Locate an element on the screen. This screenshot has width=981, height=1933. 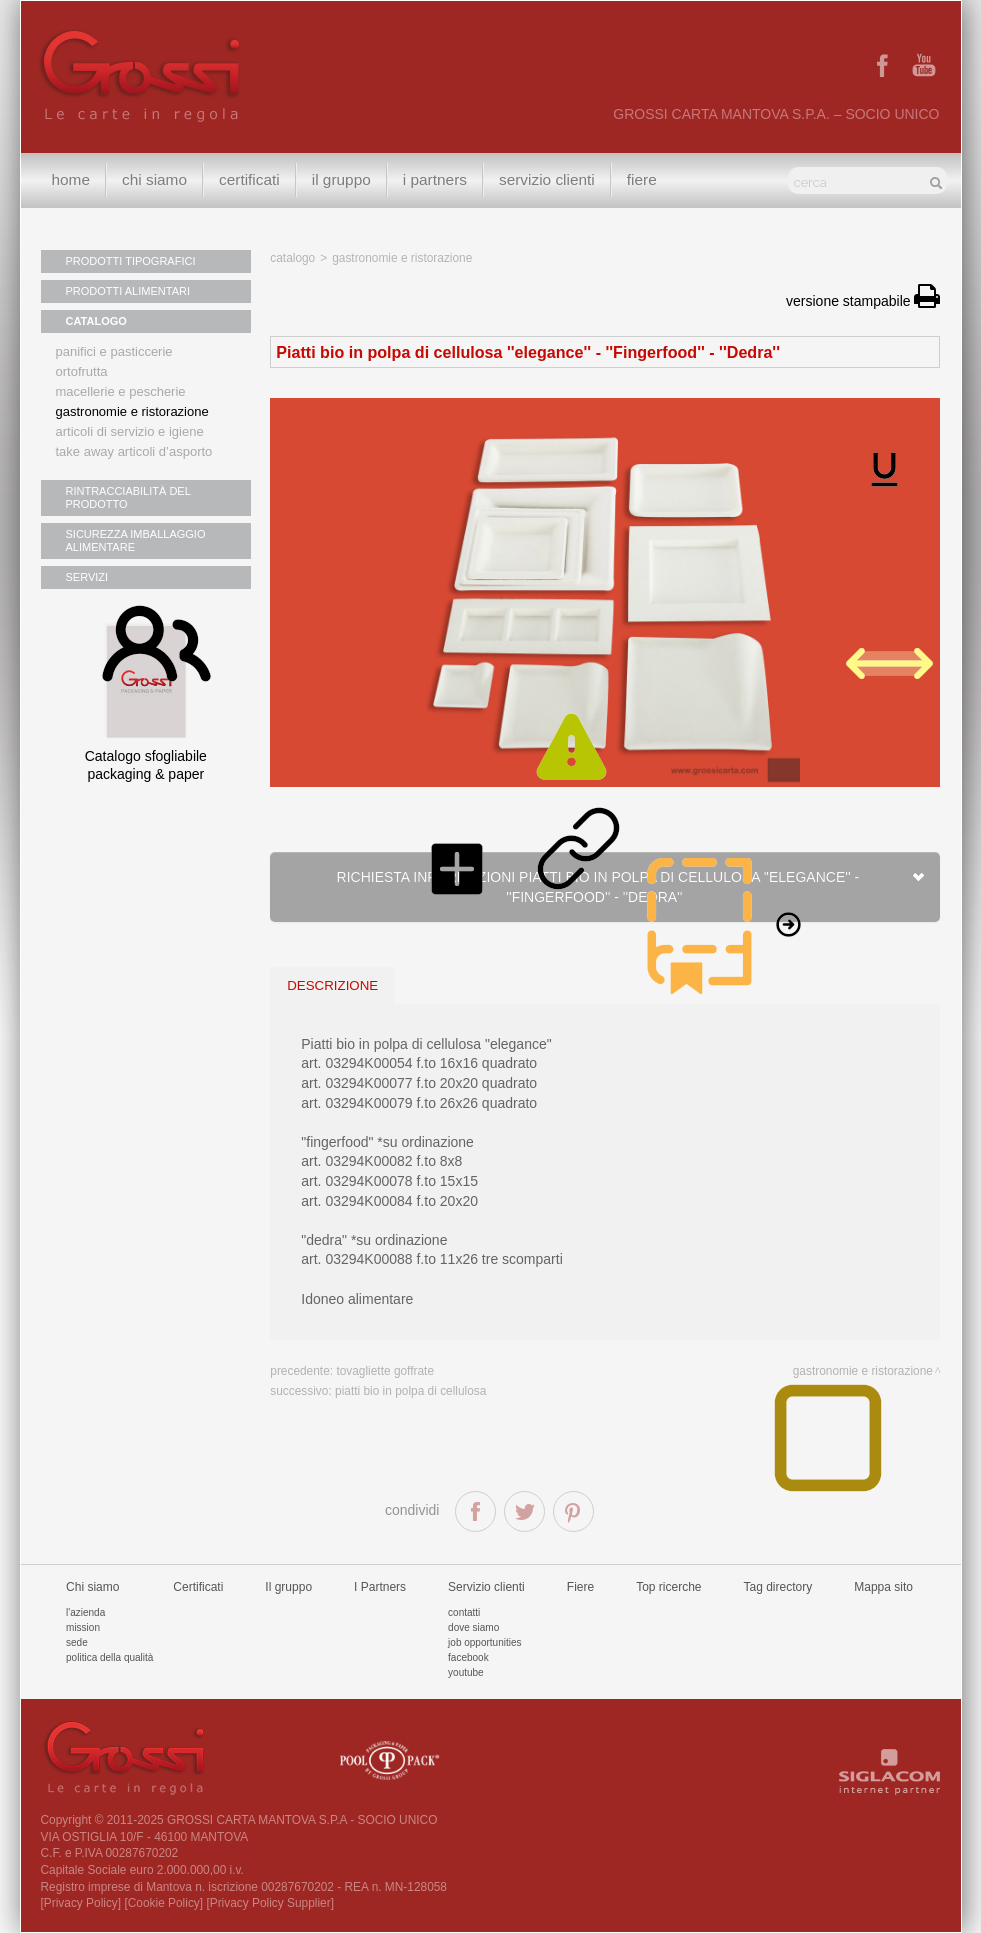
crop image to 1:1 square ratio is located at coordinates (828, 1438).